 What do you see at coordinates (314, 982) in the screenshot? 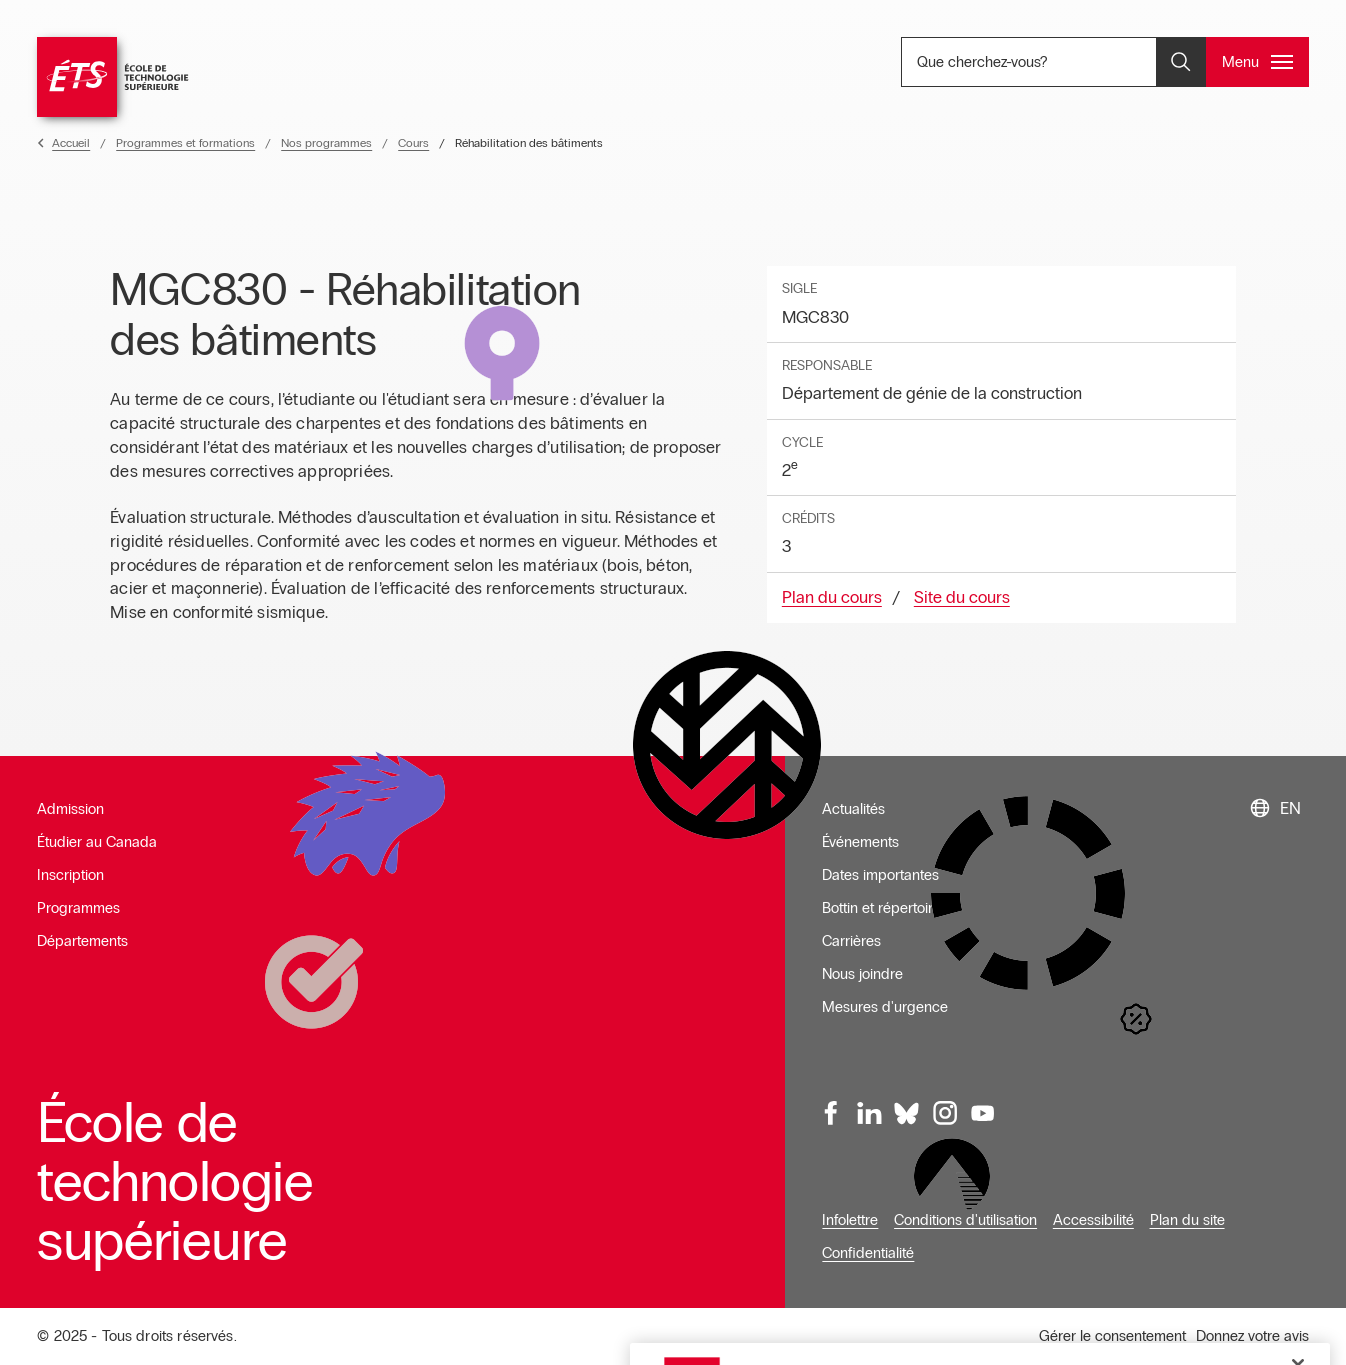
I see `open Google Tasks app` at bounding box center [314, 982].